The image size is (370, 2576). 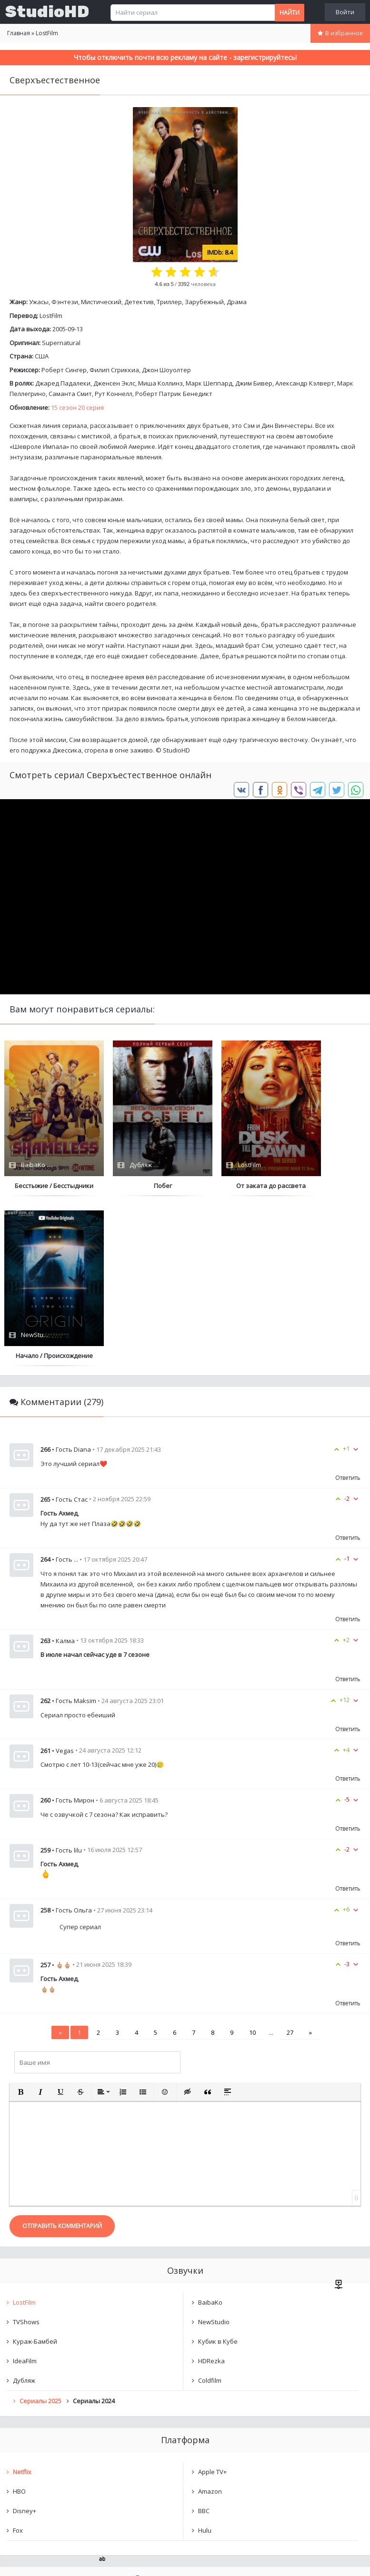 I want to click on switch to latin alphabet input, so click(x=102, y=2558).